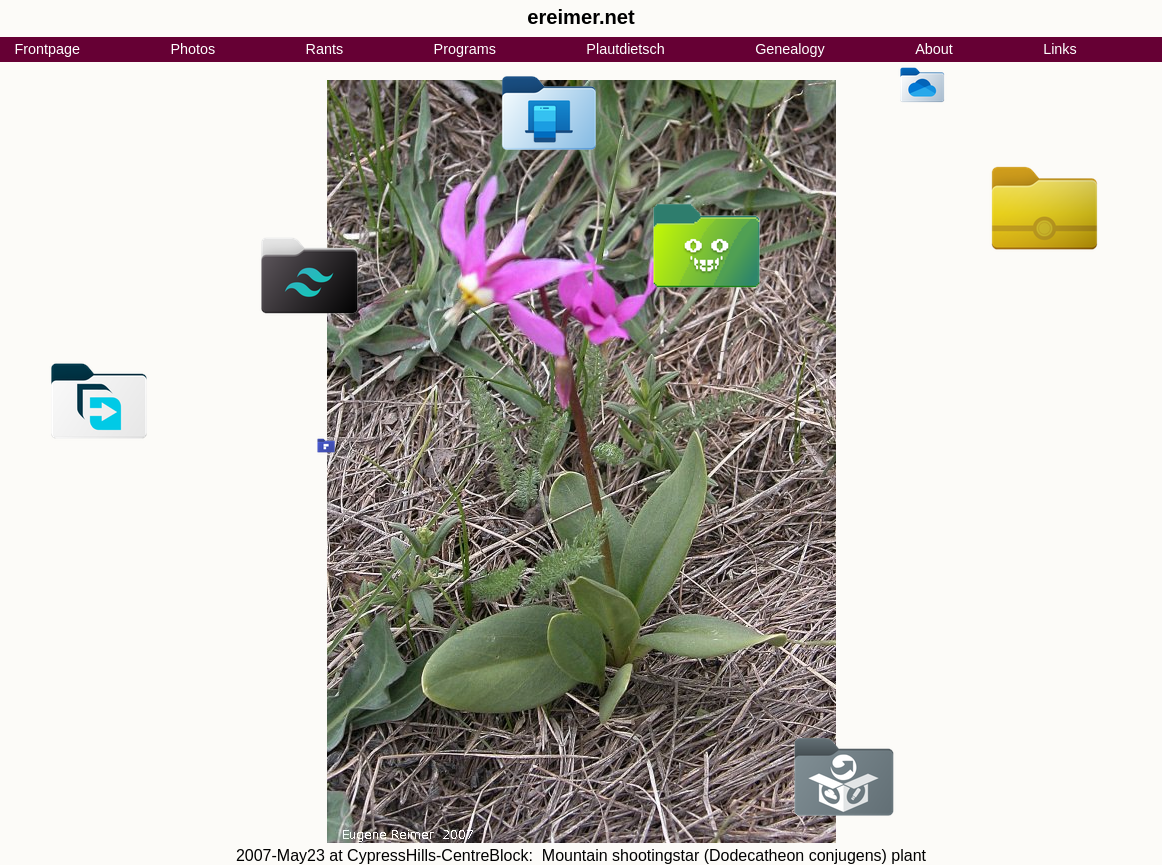 Image resolution: width=1162 pixels, height=865 pixels. Describe the element at coordinates (922, 86) in the screenshot. I see `open your OneDrive synced folder` at that location.